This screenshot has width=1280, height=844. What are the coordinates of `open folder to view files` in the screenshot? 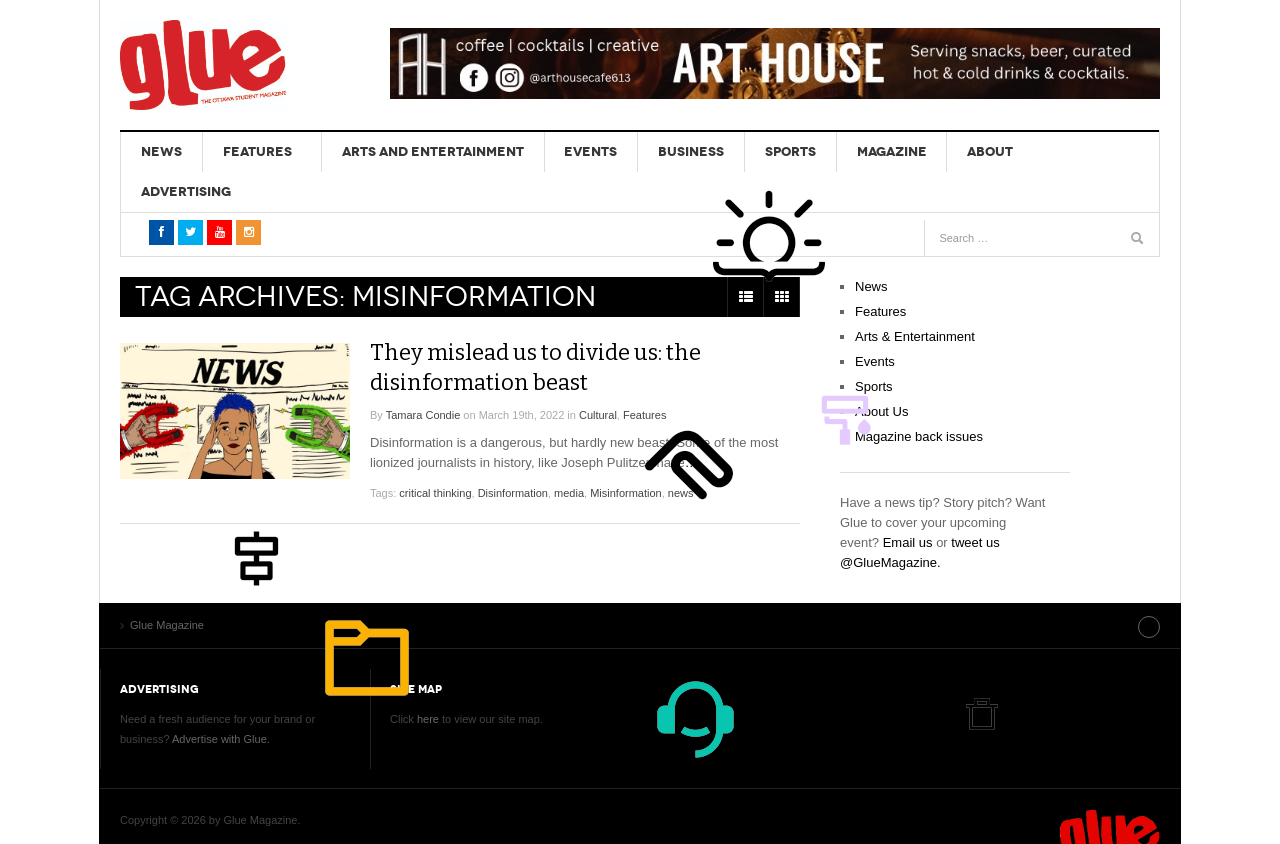 It's located at (367, 658).